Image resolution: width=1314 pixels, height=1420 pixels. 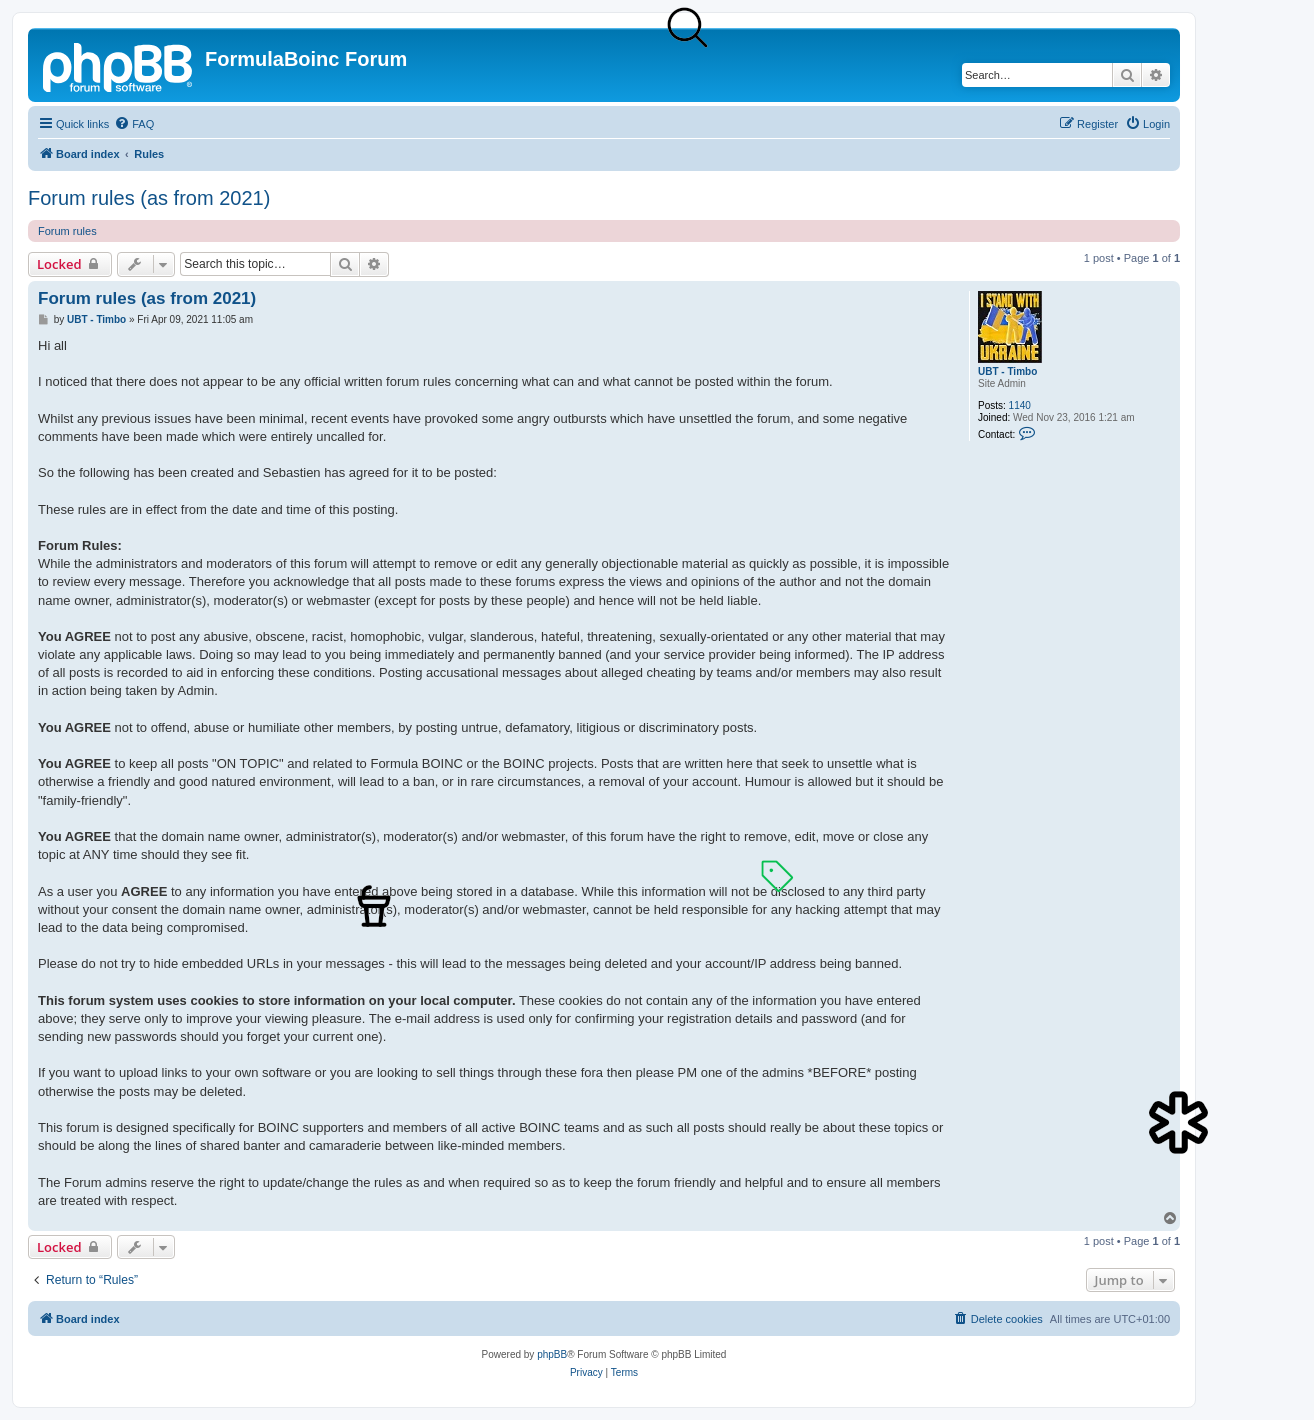 I want to click on search for content, so click(x=687, y=27).